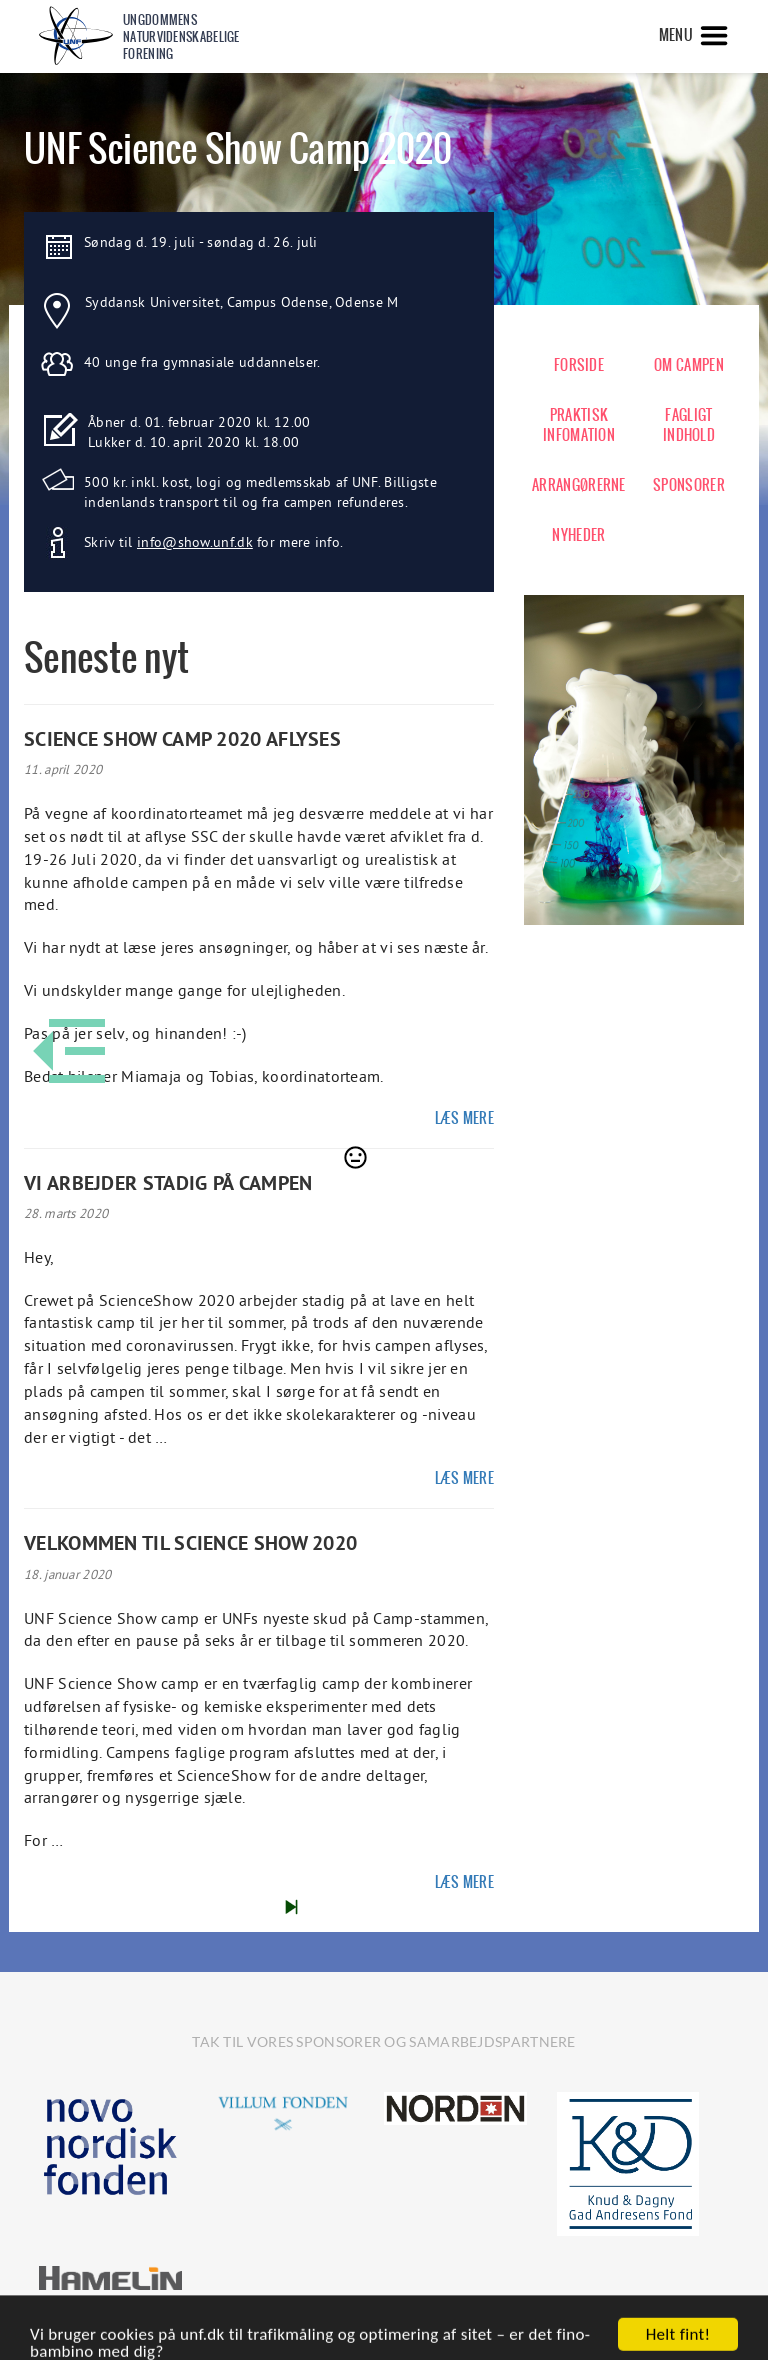 The height and width of the screenshot is (2360, 768). What do you see at coordinates (69, 1051) in the screenshot?
I see `collapse the sidebar menu` at bounding box center [69, 1051].